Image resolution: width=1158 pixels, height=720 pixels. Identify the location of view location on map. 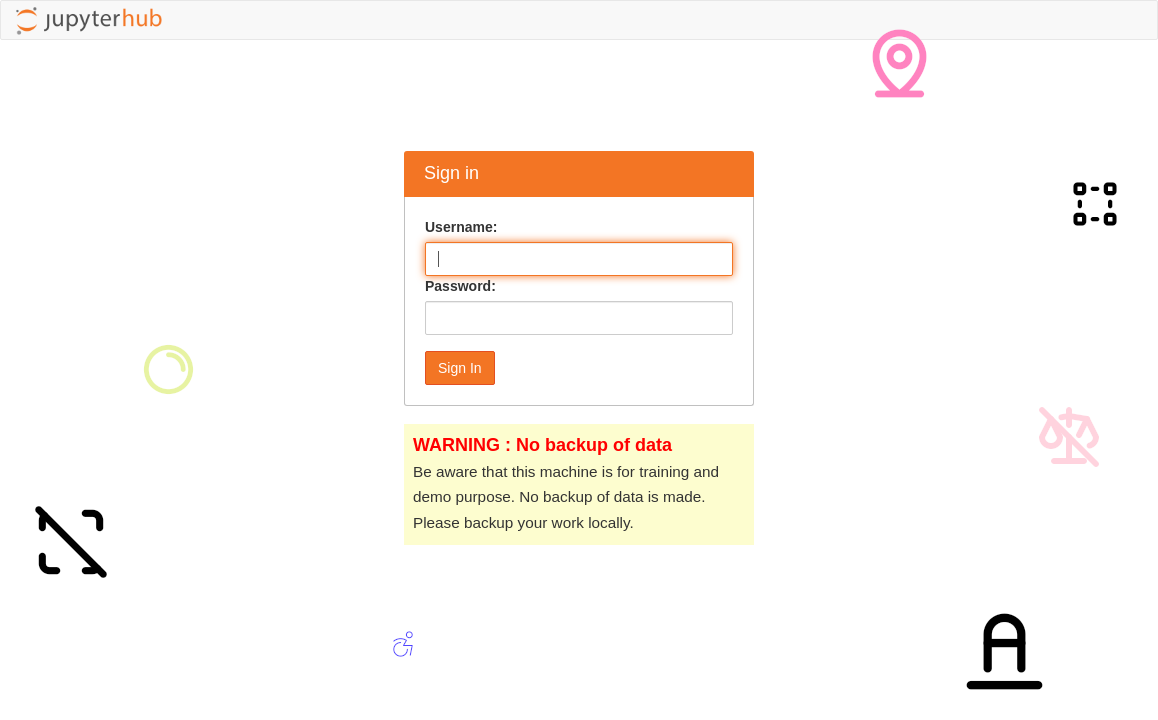
(899, 63).